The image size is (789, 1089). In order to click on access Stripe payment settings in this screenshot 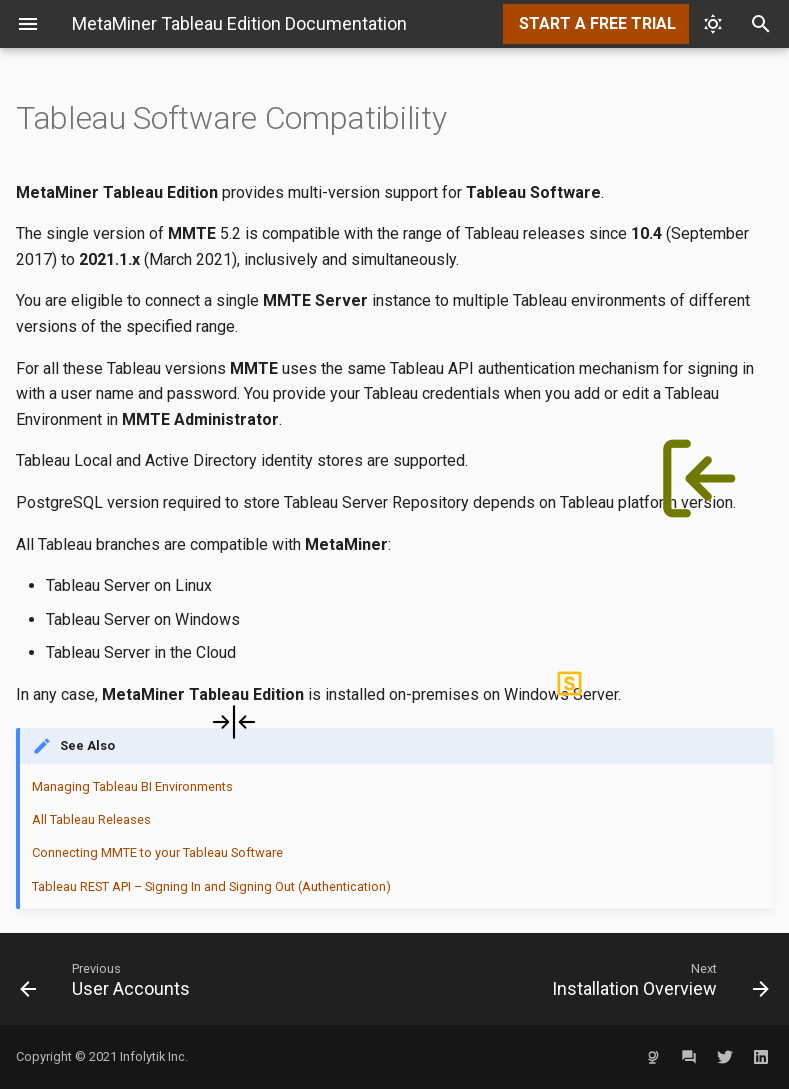, I will do `click(569, 683)`.